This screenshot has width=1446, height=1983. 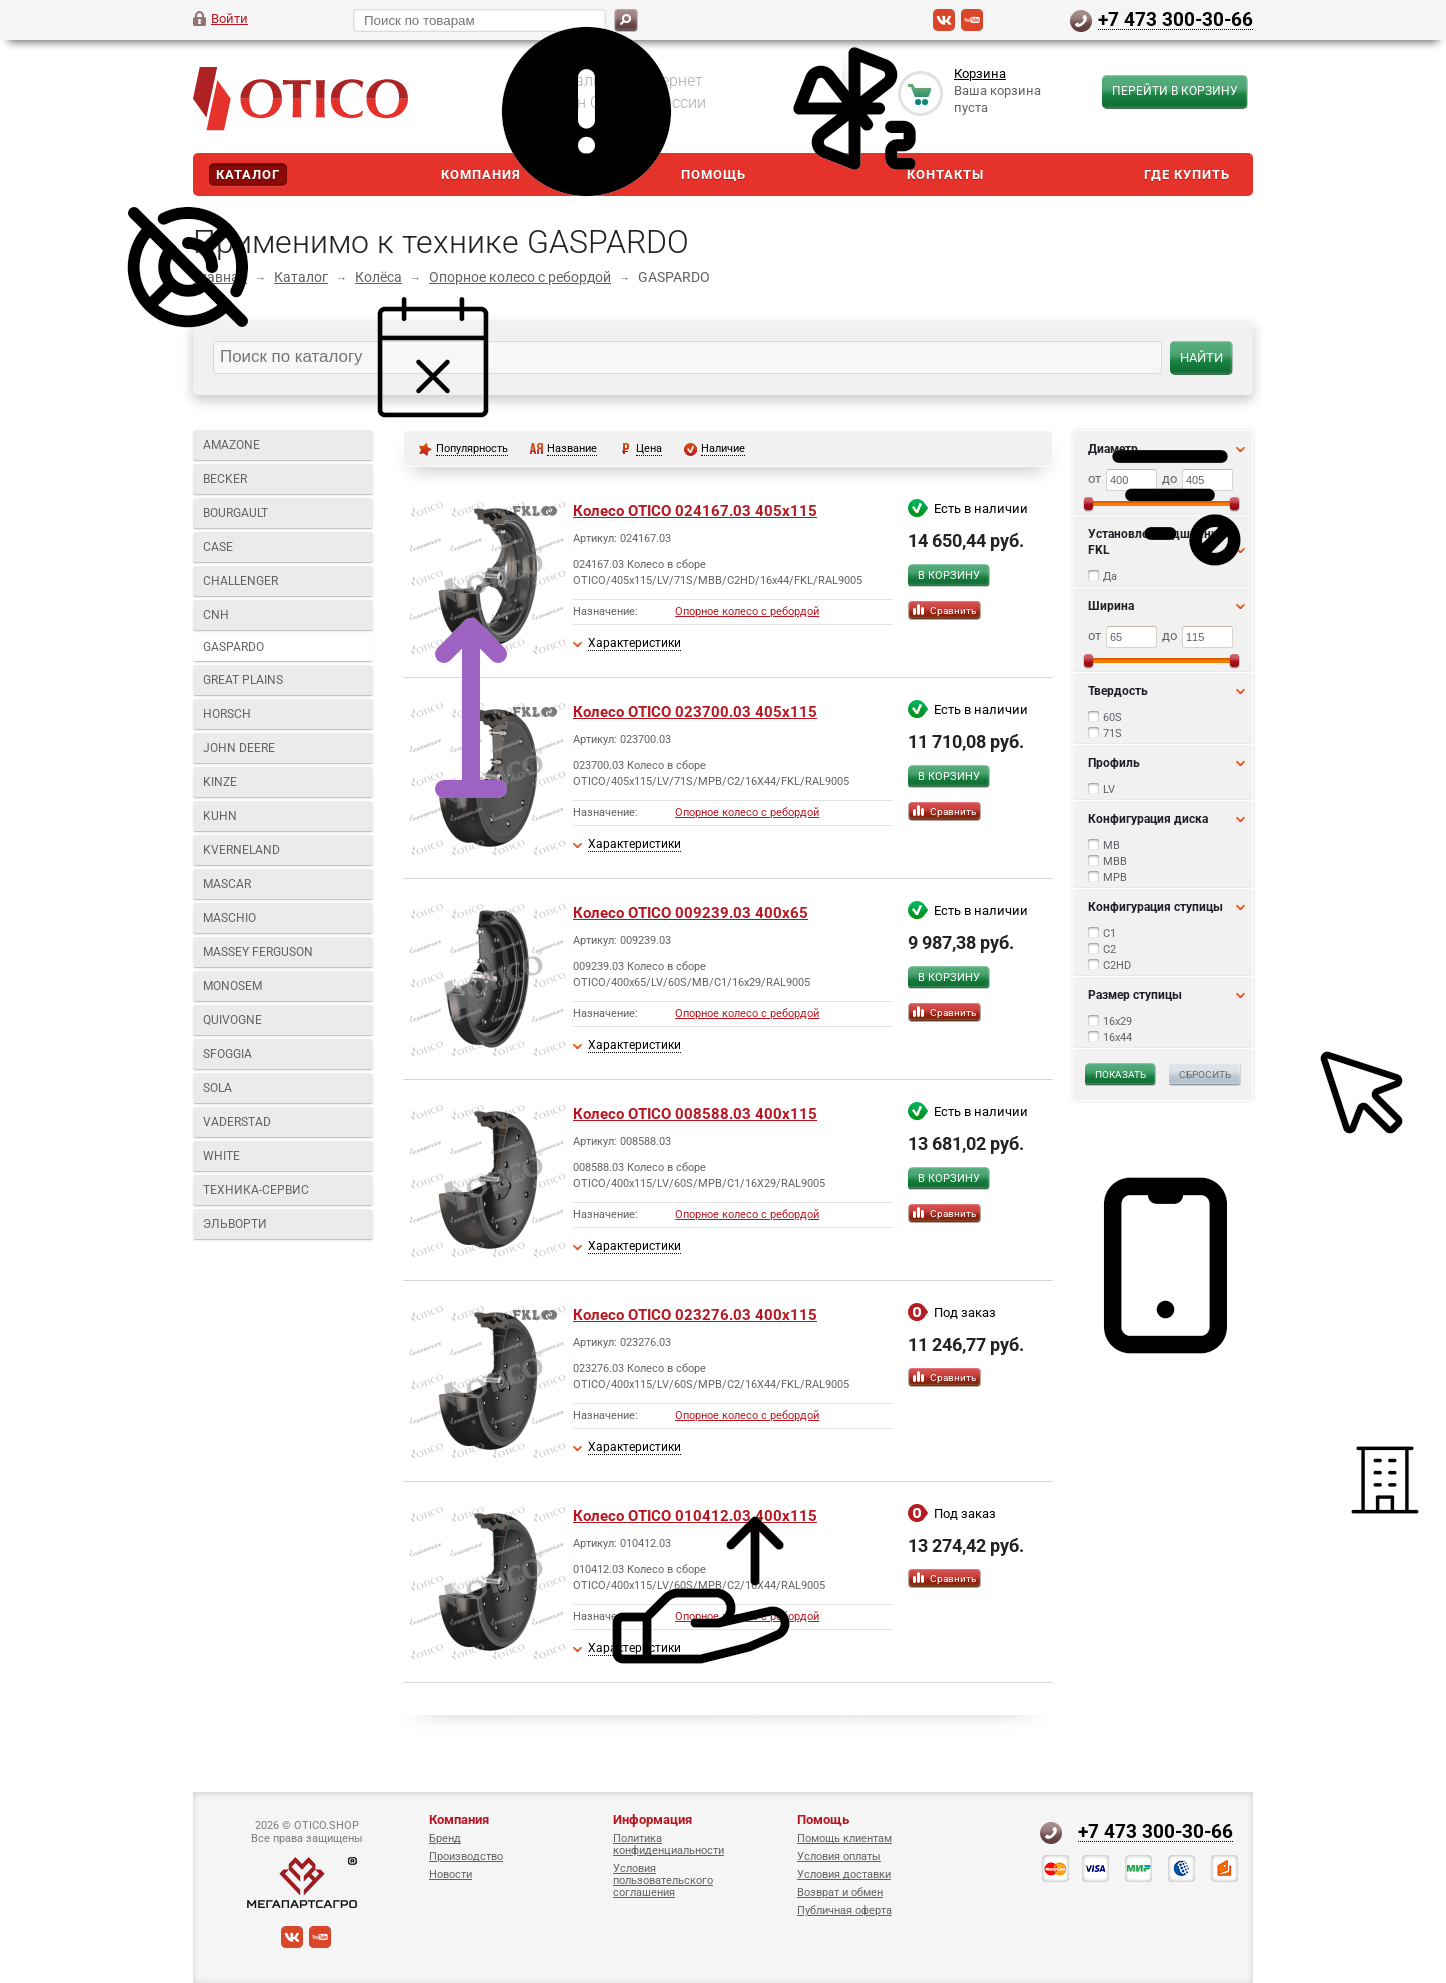 I want to click on move item to top of list, so click(x=471, y=708).